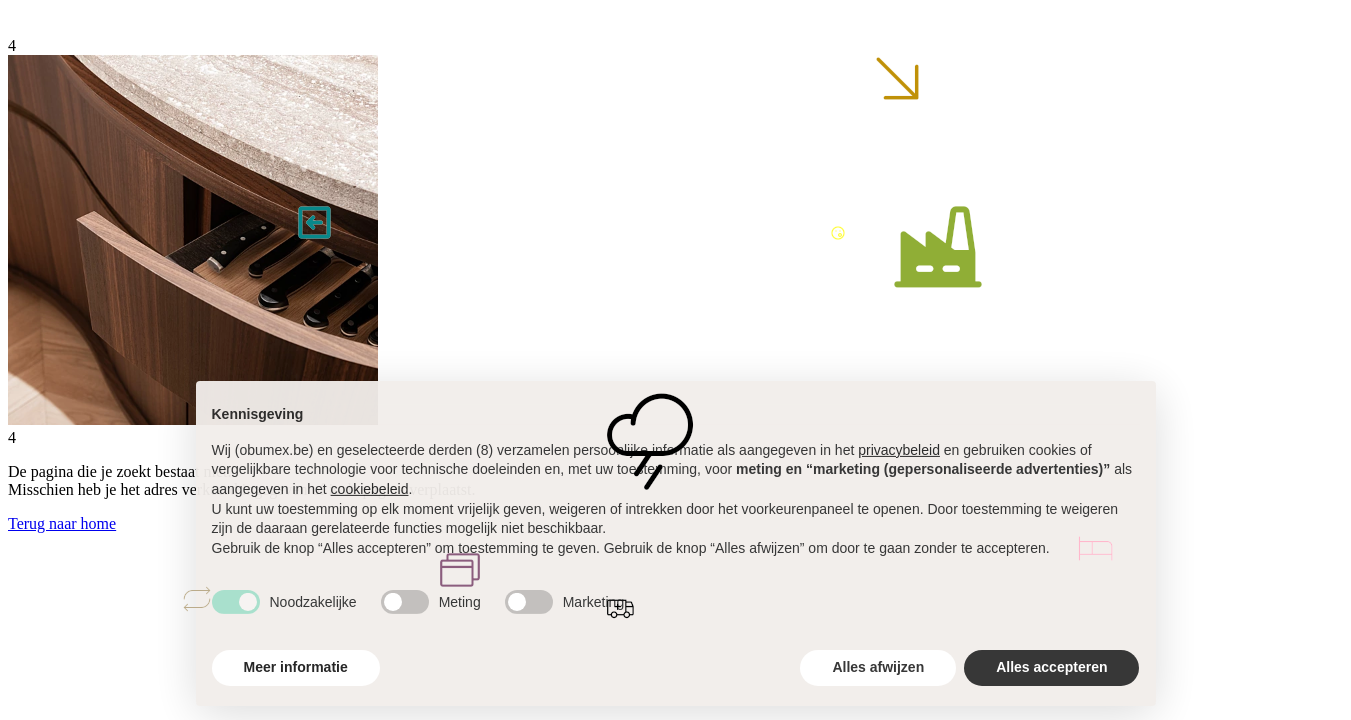  I want to click on go back to the previous screen, so click(314, 222).